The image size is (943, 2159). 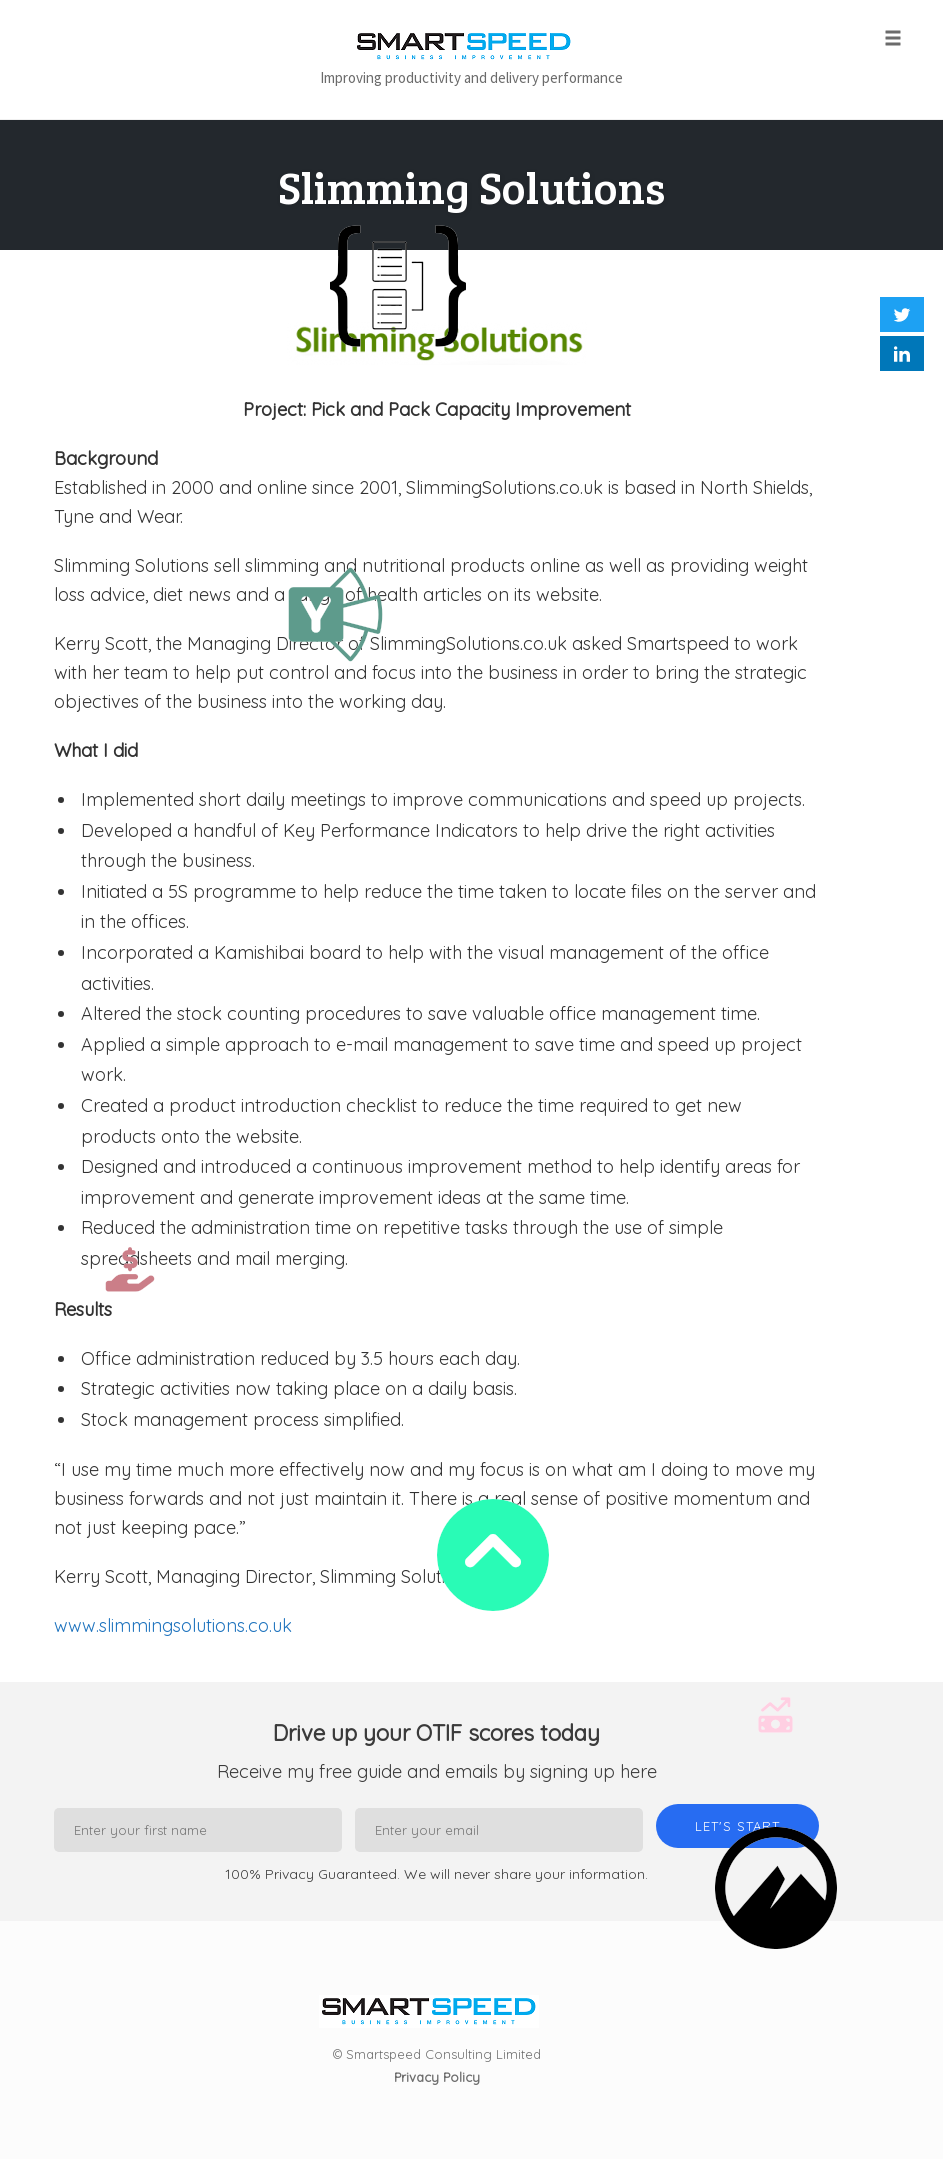 What do you see at coordinates (398, 286) in the screenshot?
I see `TypeORM logo - an object-relational mapping framework for TypeScript/JavaScript` at bounding box center [398, 286].